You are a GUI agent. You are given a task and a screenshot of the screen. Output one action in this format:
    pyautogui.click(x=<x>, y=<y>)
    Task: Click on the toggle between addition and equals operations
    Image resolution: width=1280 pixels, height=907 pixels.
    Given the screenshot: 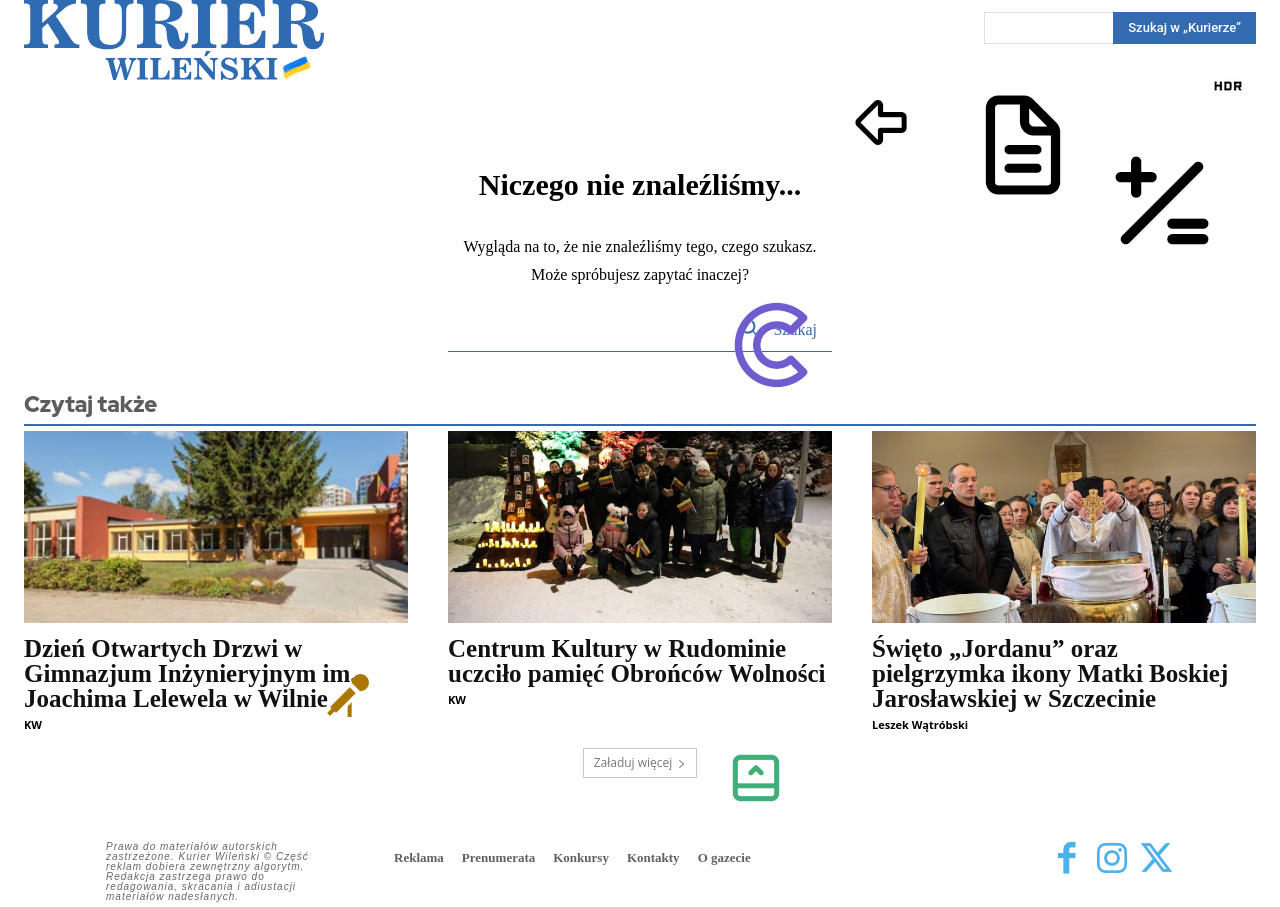 What is the action you would take?
    pyautogui.click(x=1162, y=203)
    